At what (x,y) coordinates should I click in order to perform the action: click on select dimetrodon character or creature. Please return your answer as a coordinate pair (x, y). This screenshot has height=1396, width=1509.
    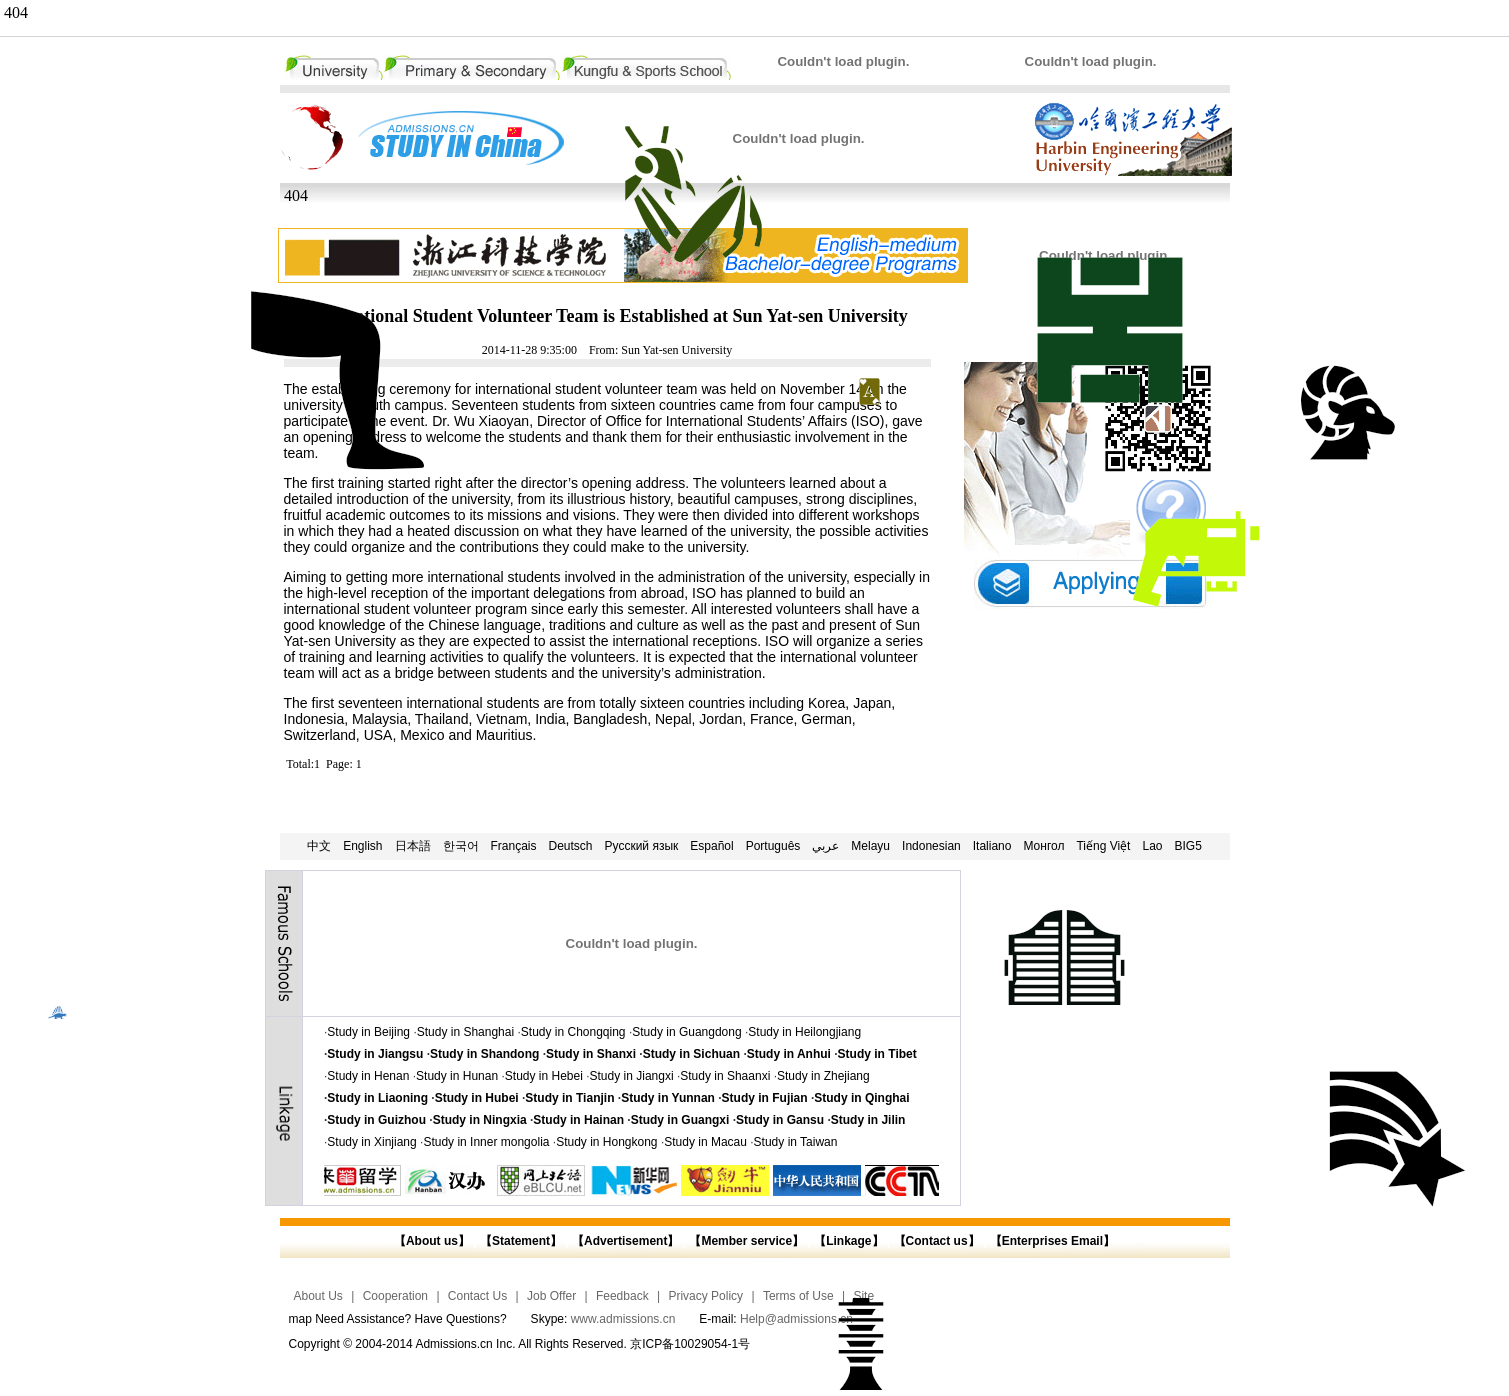
    Looking at the image, I should click on (57, 1012).